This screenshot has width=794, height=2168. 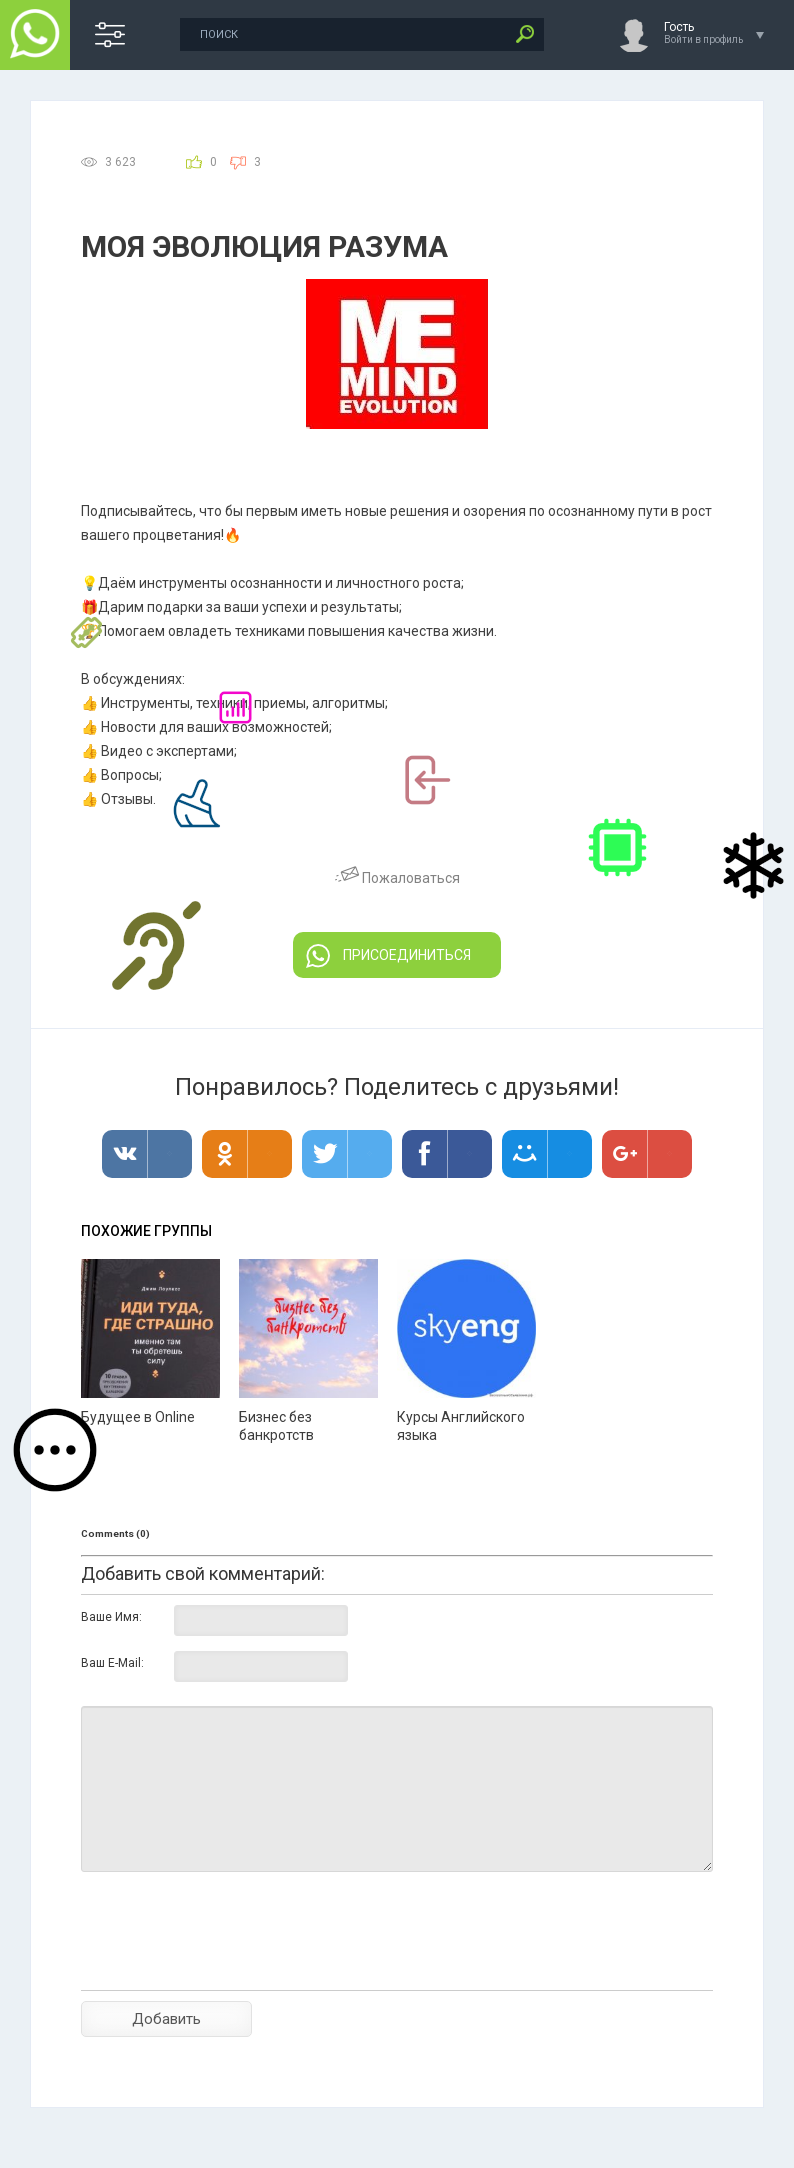 I want to click on view more options, so click(x=55, y=1450).